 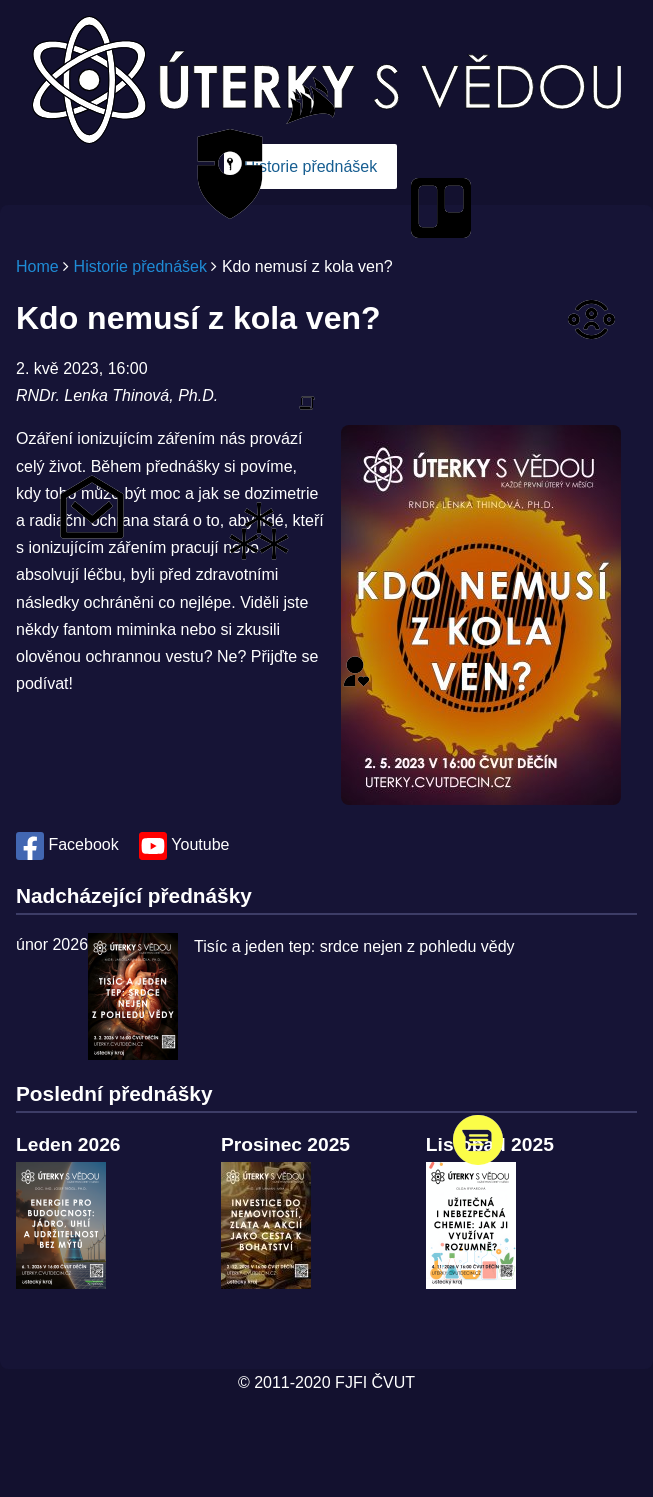 What do you see at coordinates (230, 174) in the screenshot?
I see `spring security framework logo` at bounding box center [230, 174].